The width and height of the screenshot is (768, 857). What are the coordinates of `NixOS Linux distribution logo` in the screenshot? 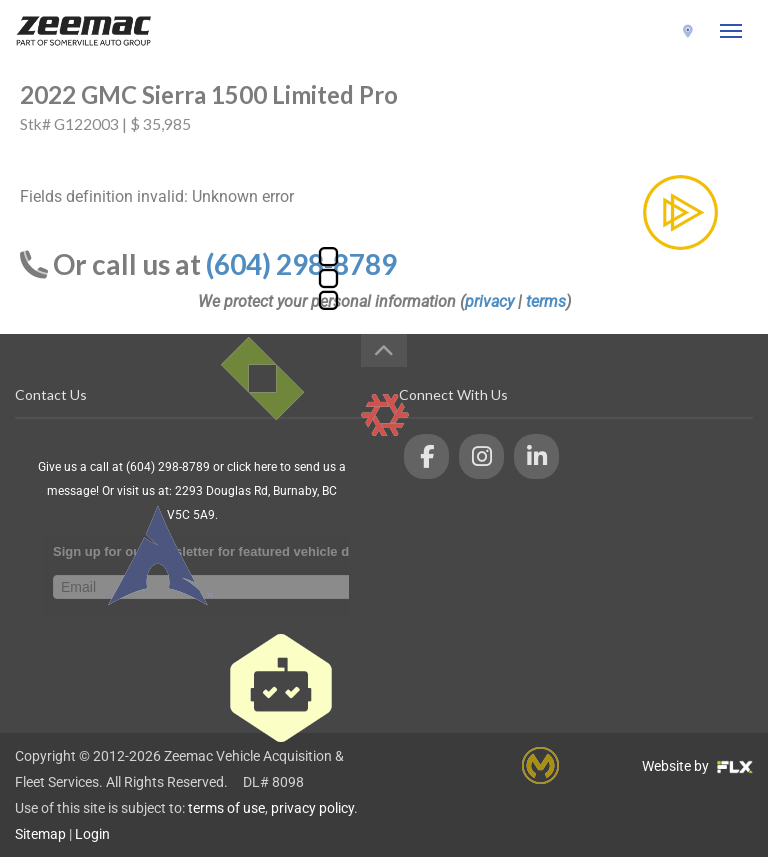 It's located at (385, 415).